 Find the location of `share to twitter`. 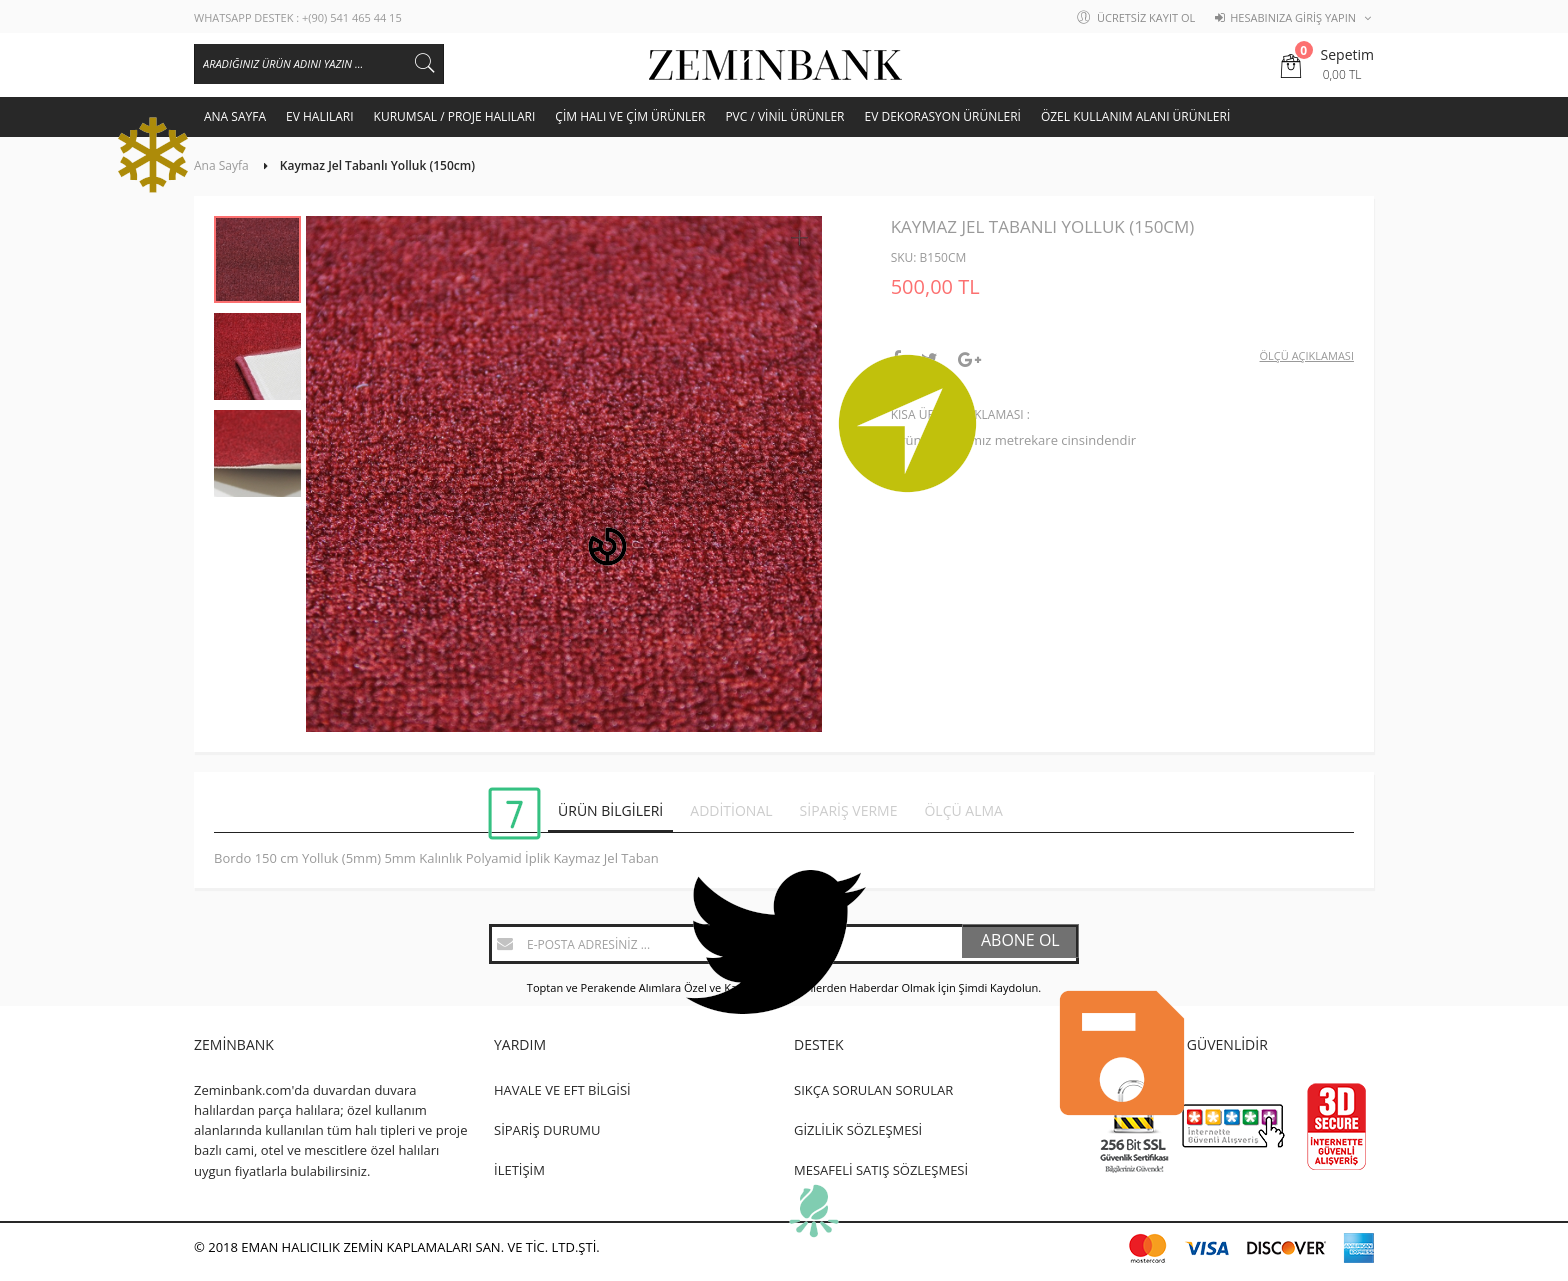

share to twitter is located at coordinates (776, 942).